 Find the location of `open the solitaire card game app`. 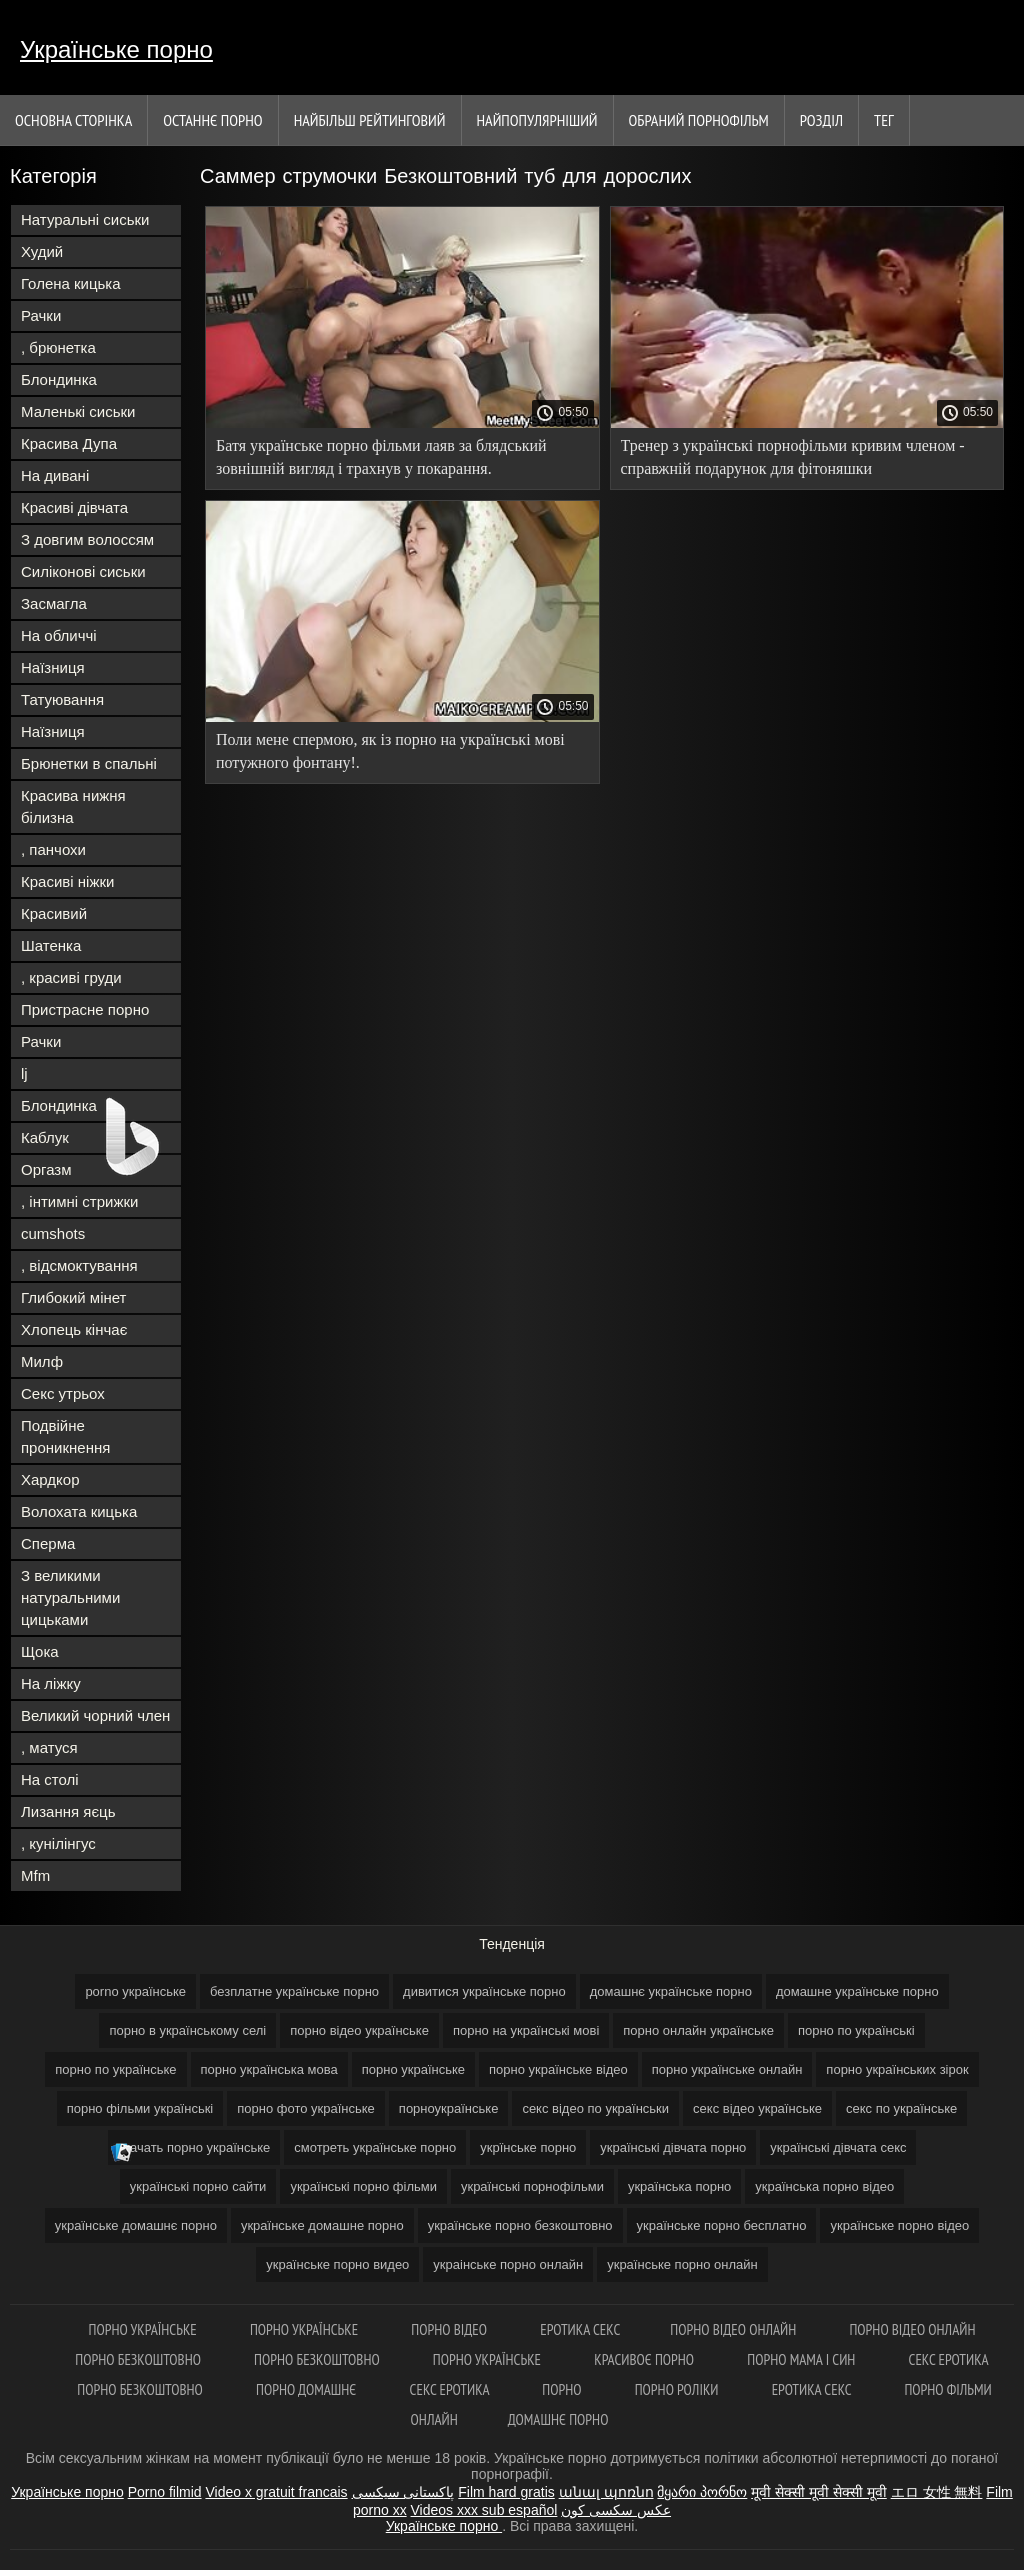

open the solitaire card game app is located at coordinates (121, 2152).